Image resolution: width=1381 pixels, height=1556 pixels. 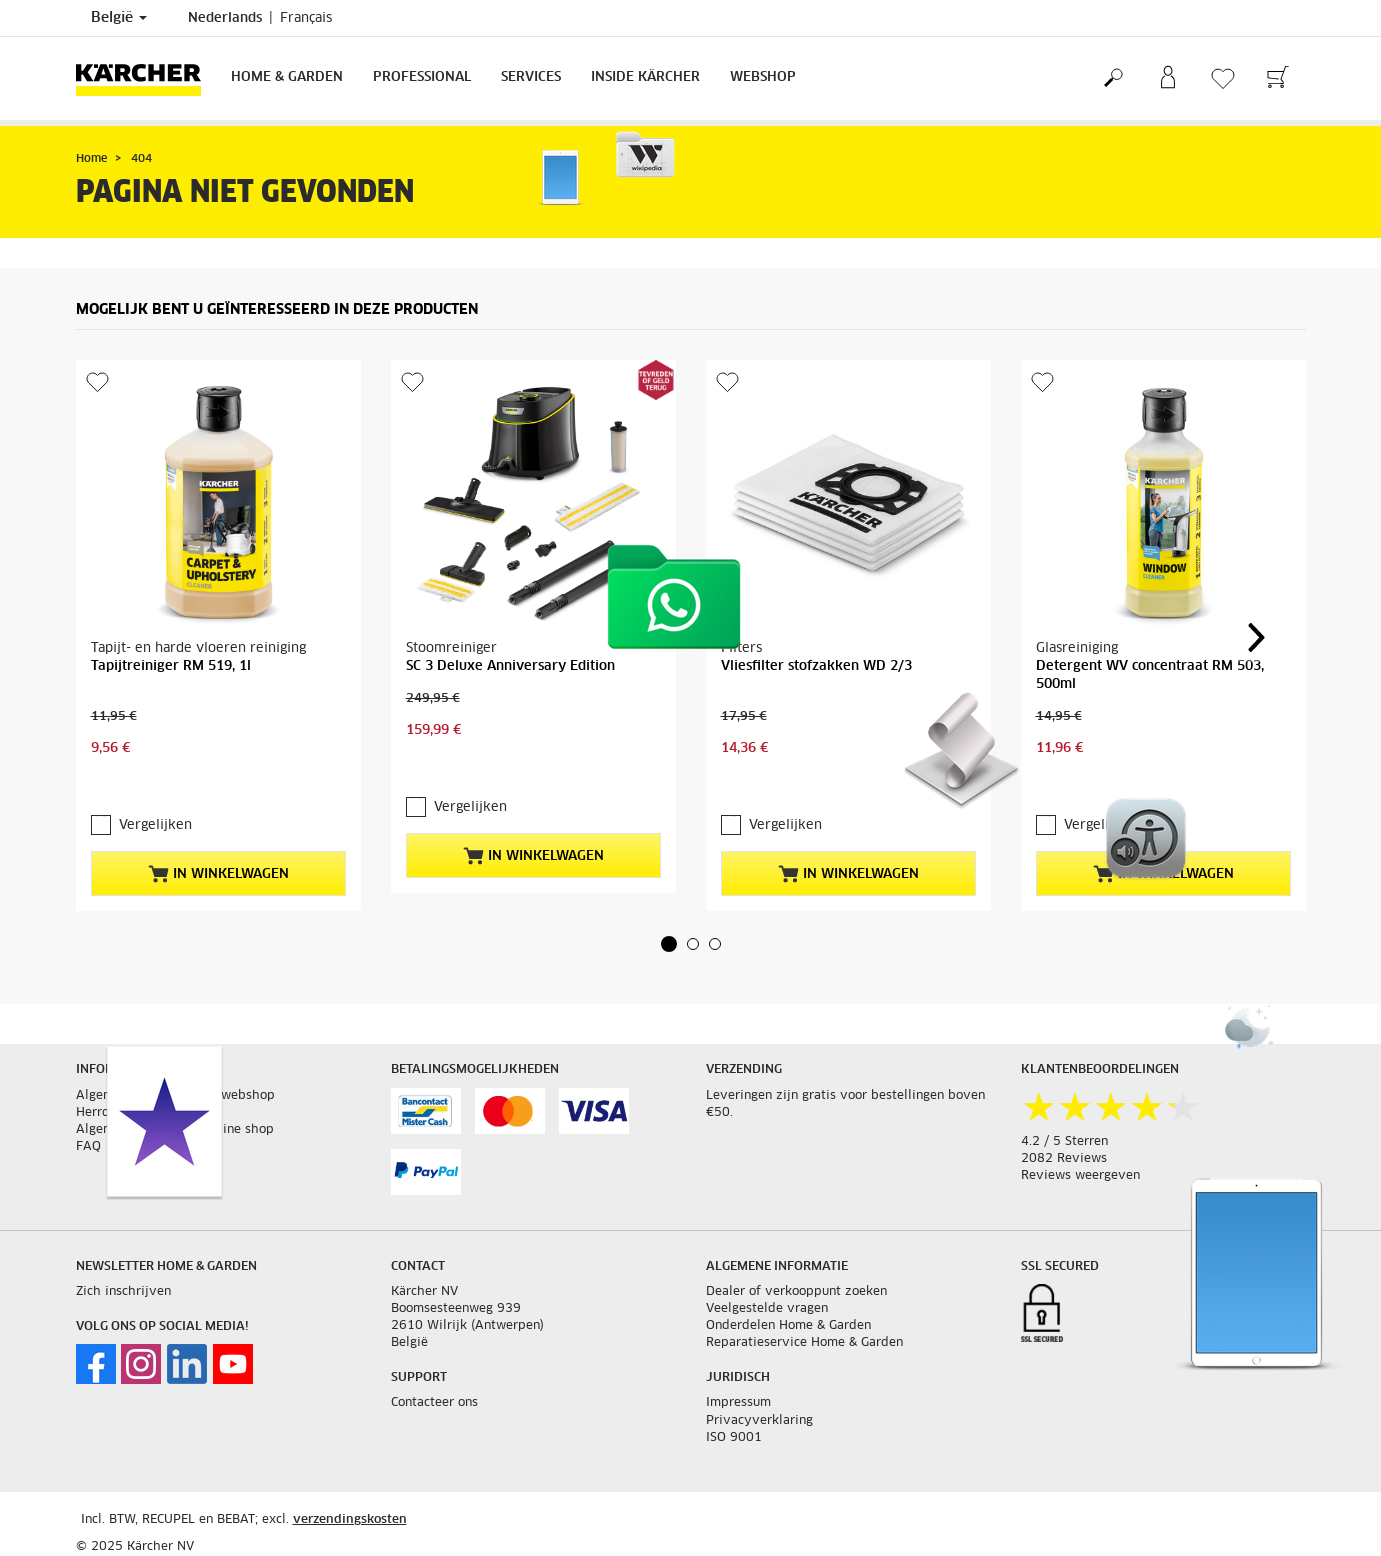 I want to click on iPad mini device connected via cellular, so click(x=560, y=172).